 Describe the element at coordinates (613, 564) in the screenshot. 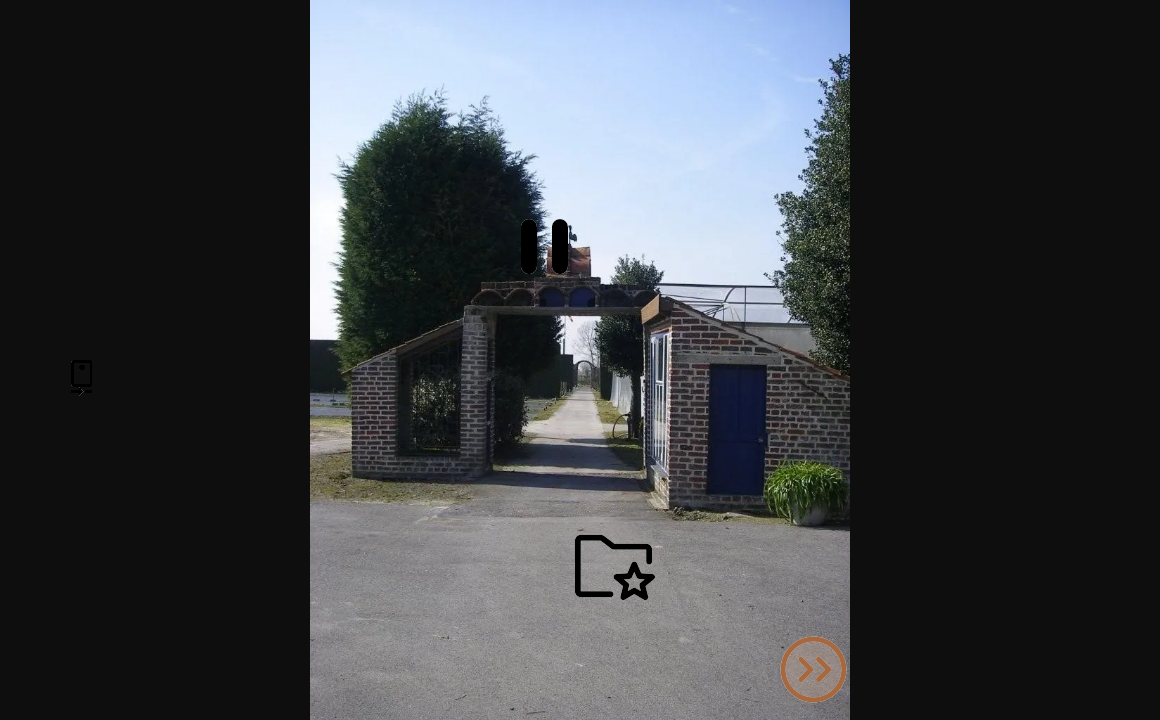

I see `access your starred or favorite folders` at that location.